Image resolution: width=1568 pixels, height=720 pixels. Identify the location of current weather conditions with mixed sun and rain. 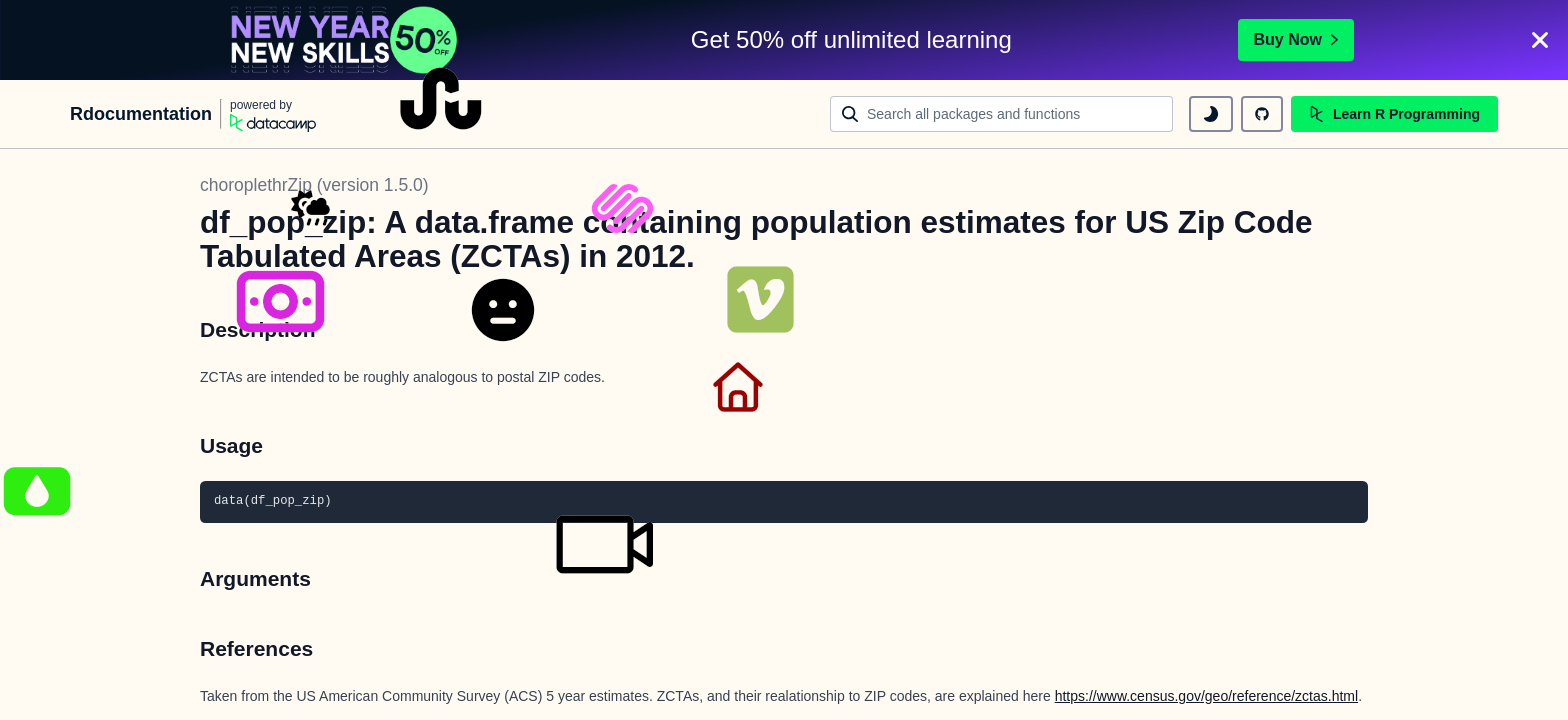
(310, 208).